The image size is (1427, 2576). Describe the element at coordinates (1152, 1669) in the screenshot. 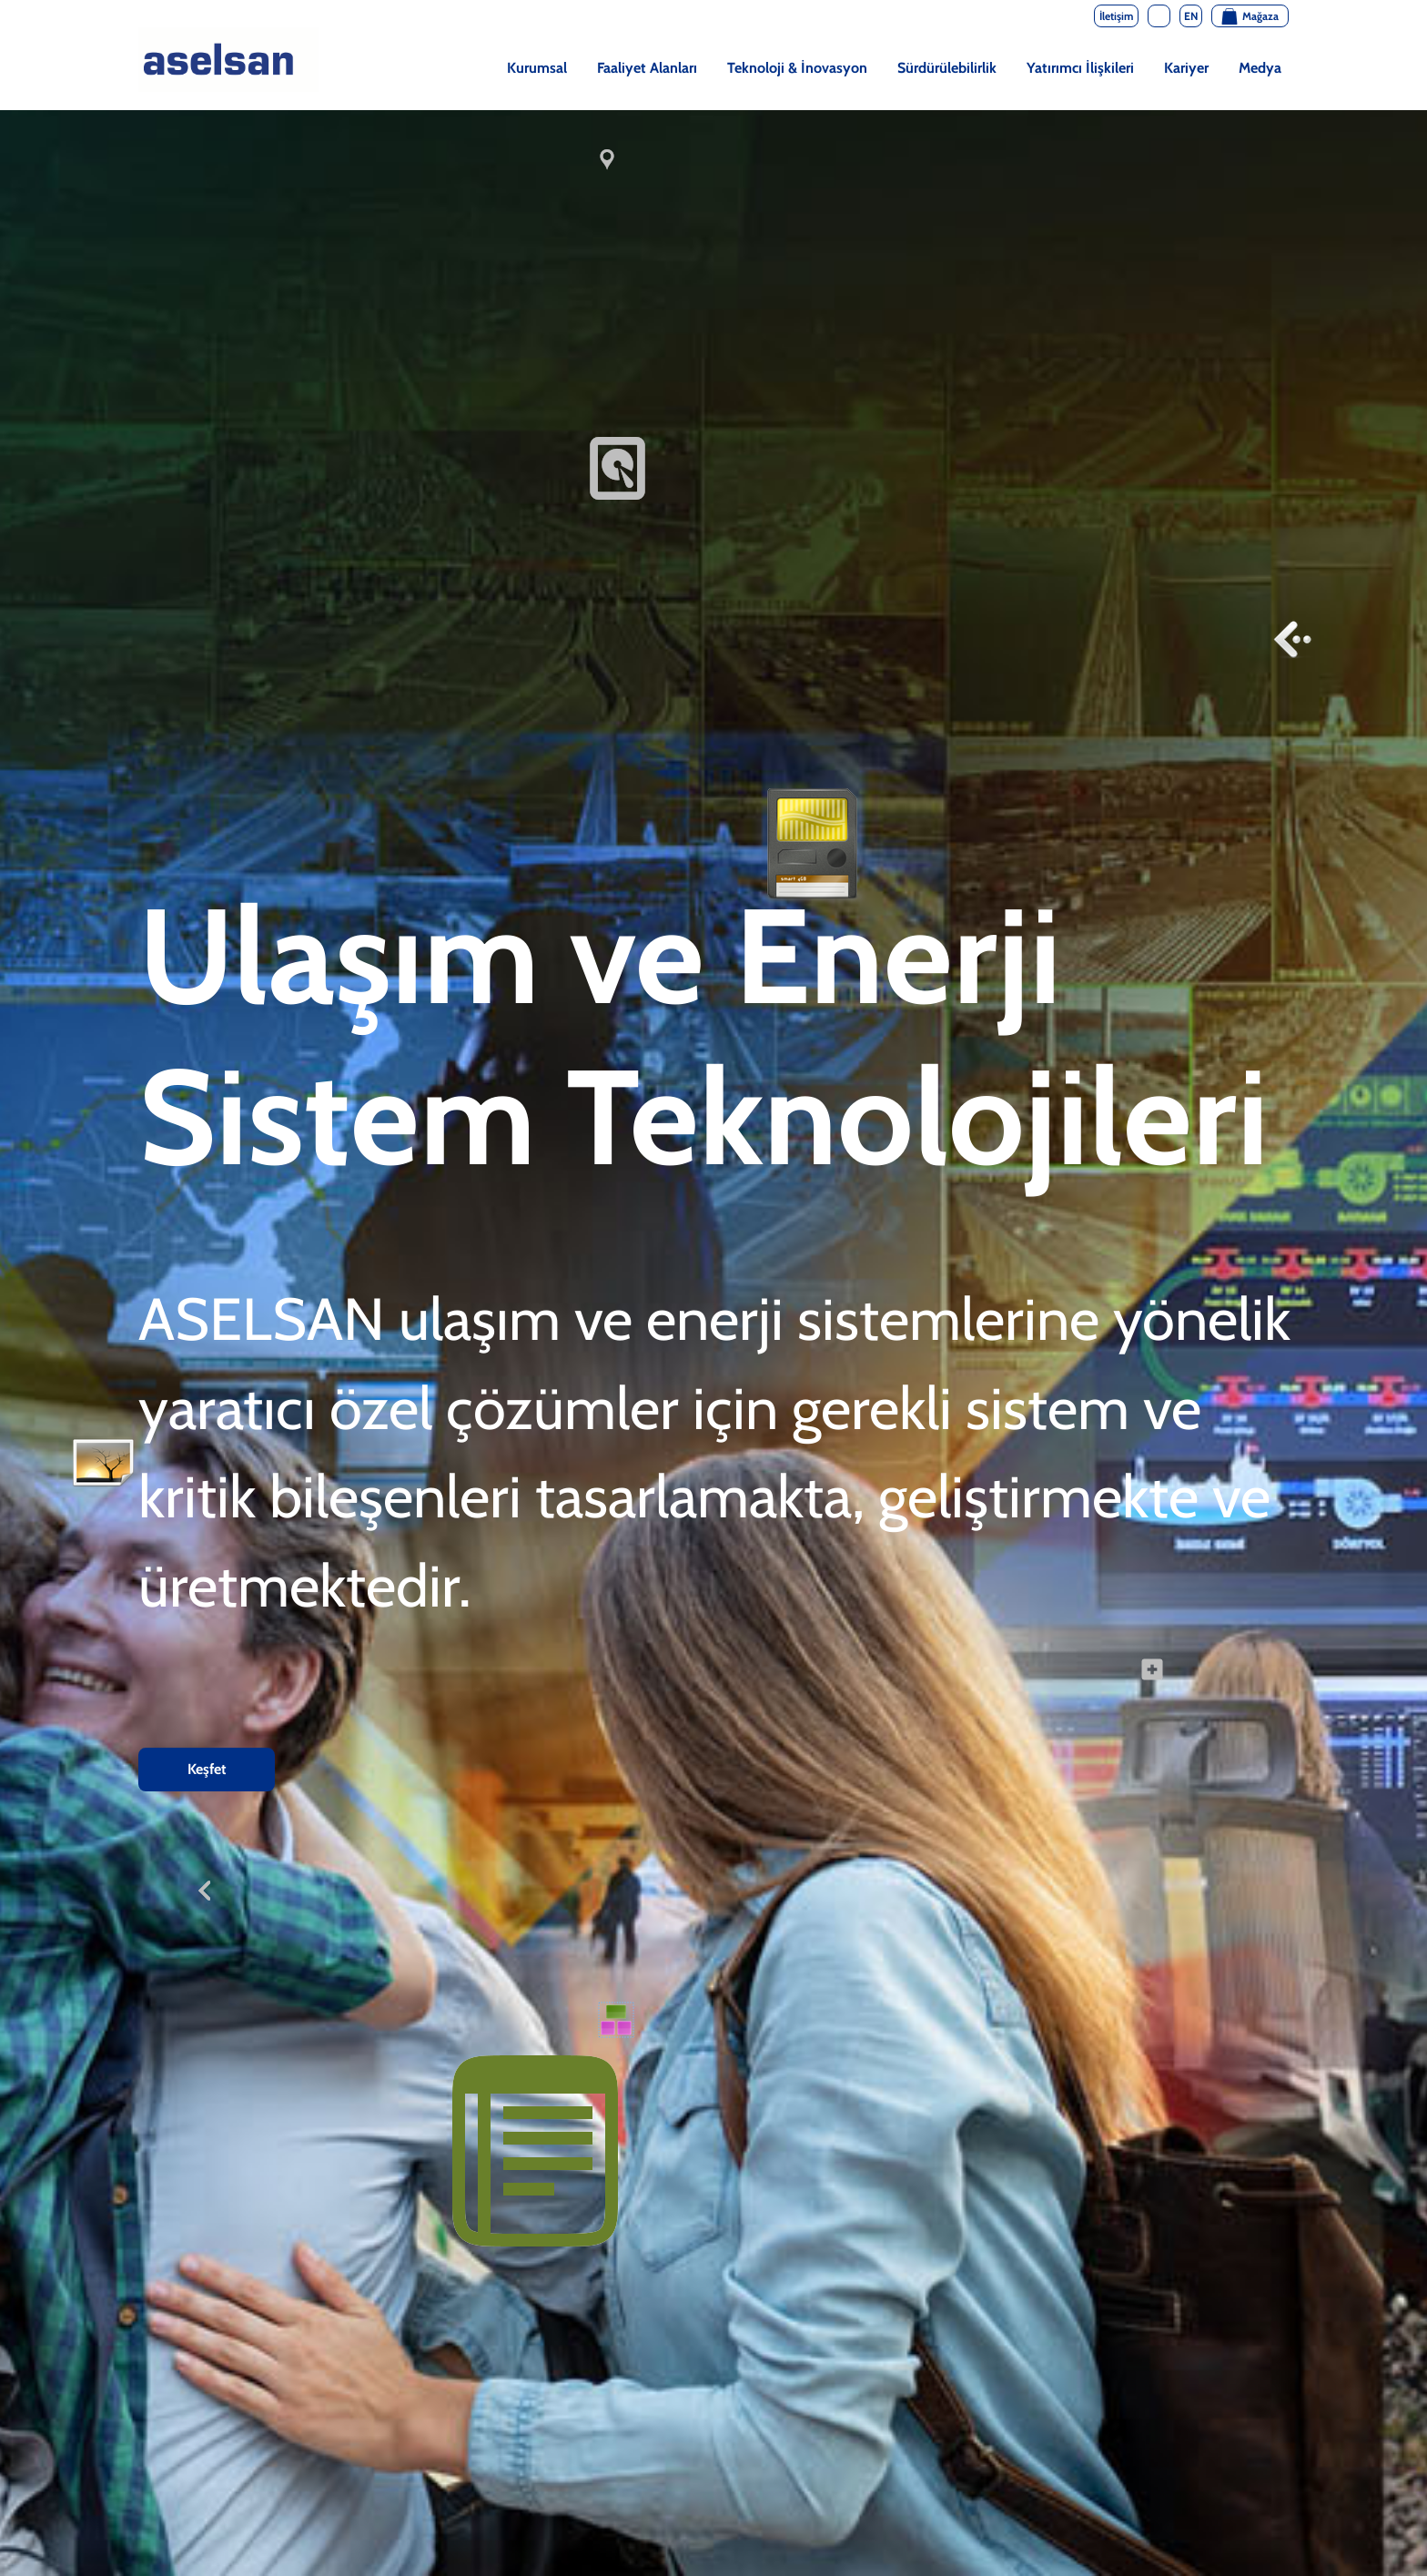

I see `zoom in on the current view` at that location.